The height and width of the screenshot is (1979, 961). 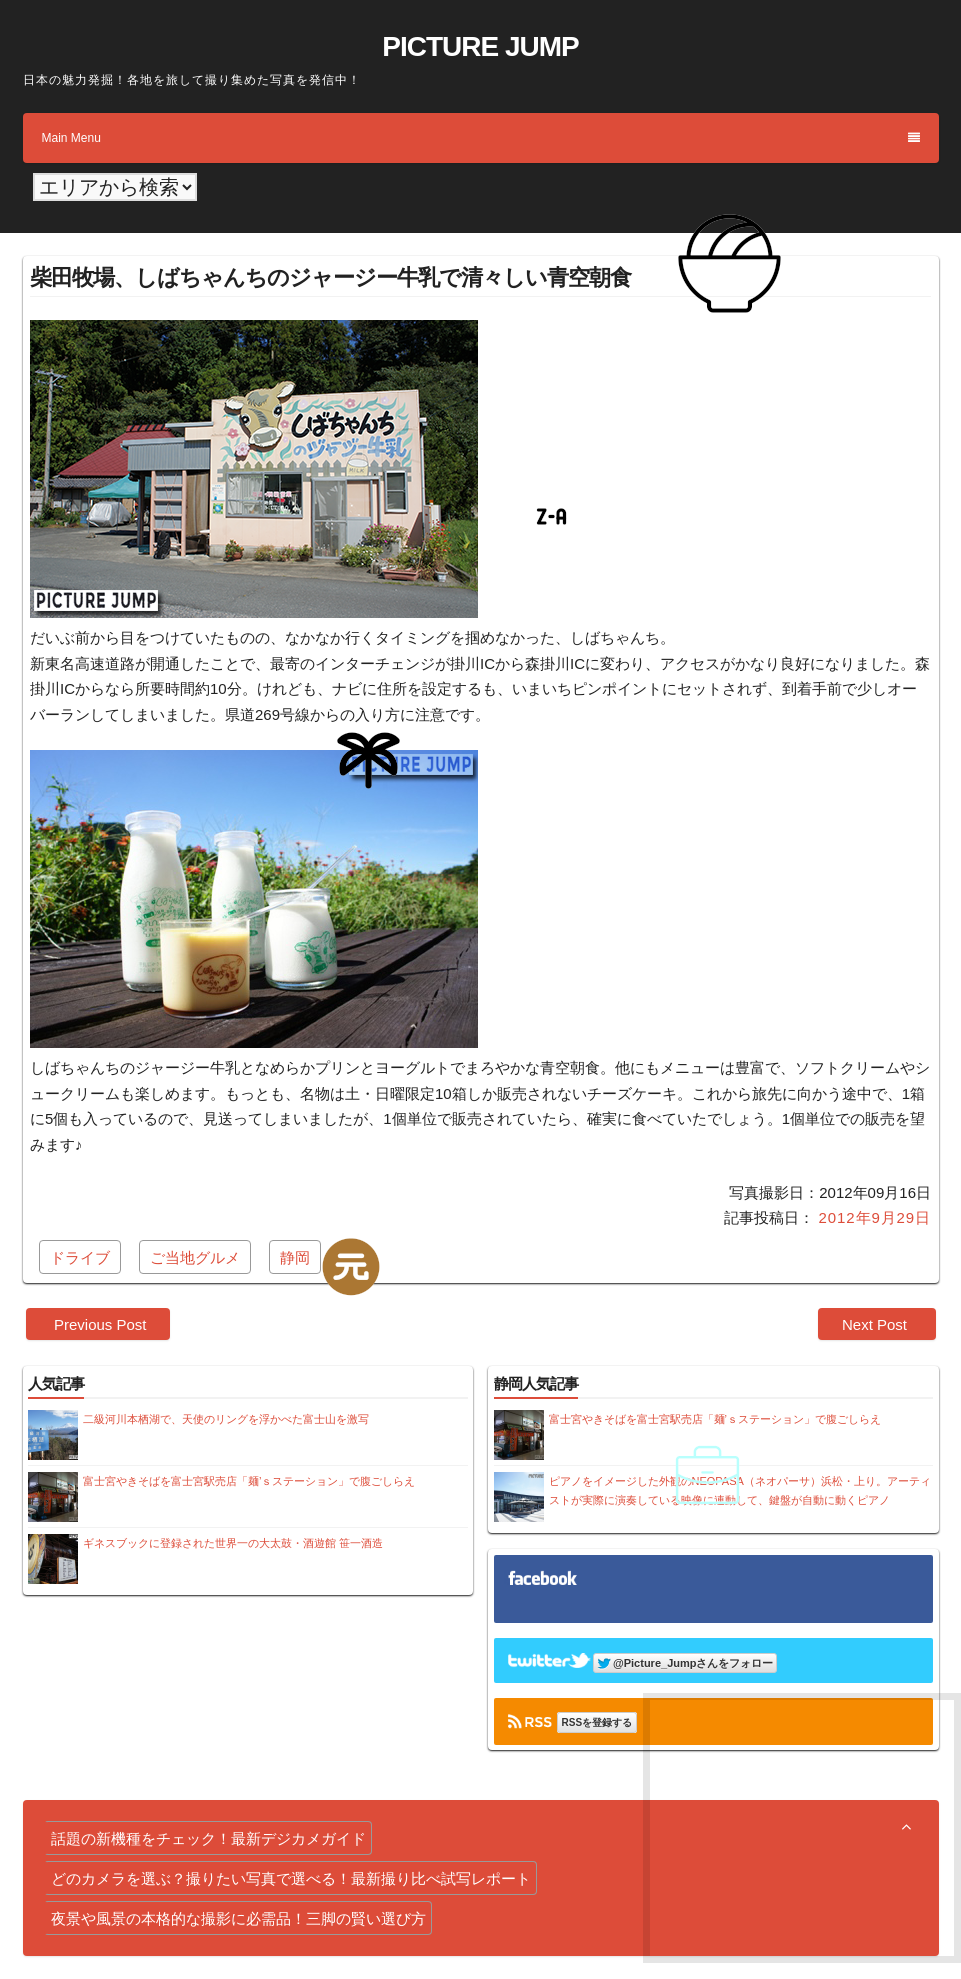 I want to click on view food or meal options, so click(x=729, y=265).